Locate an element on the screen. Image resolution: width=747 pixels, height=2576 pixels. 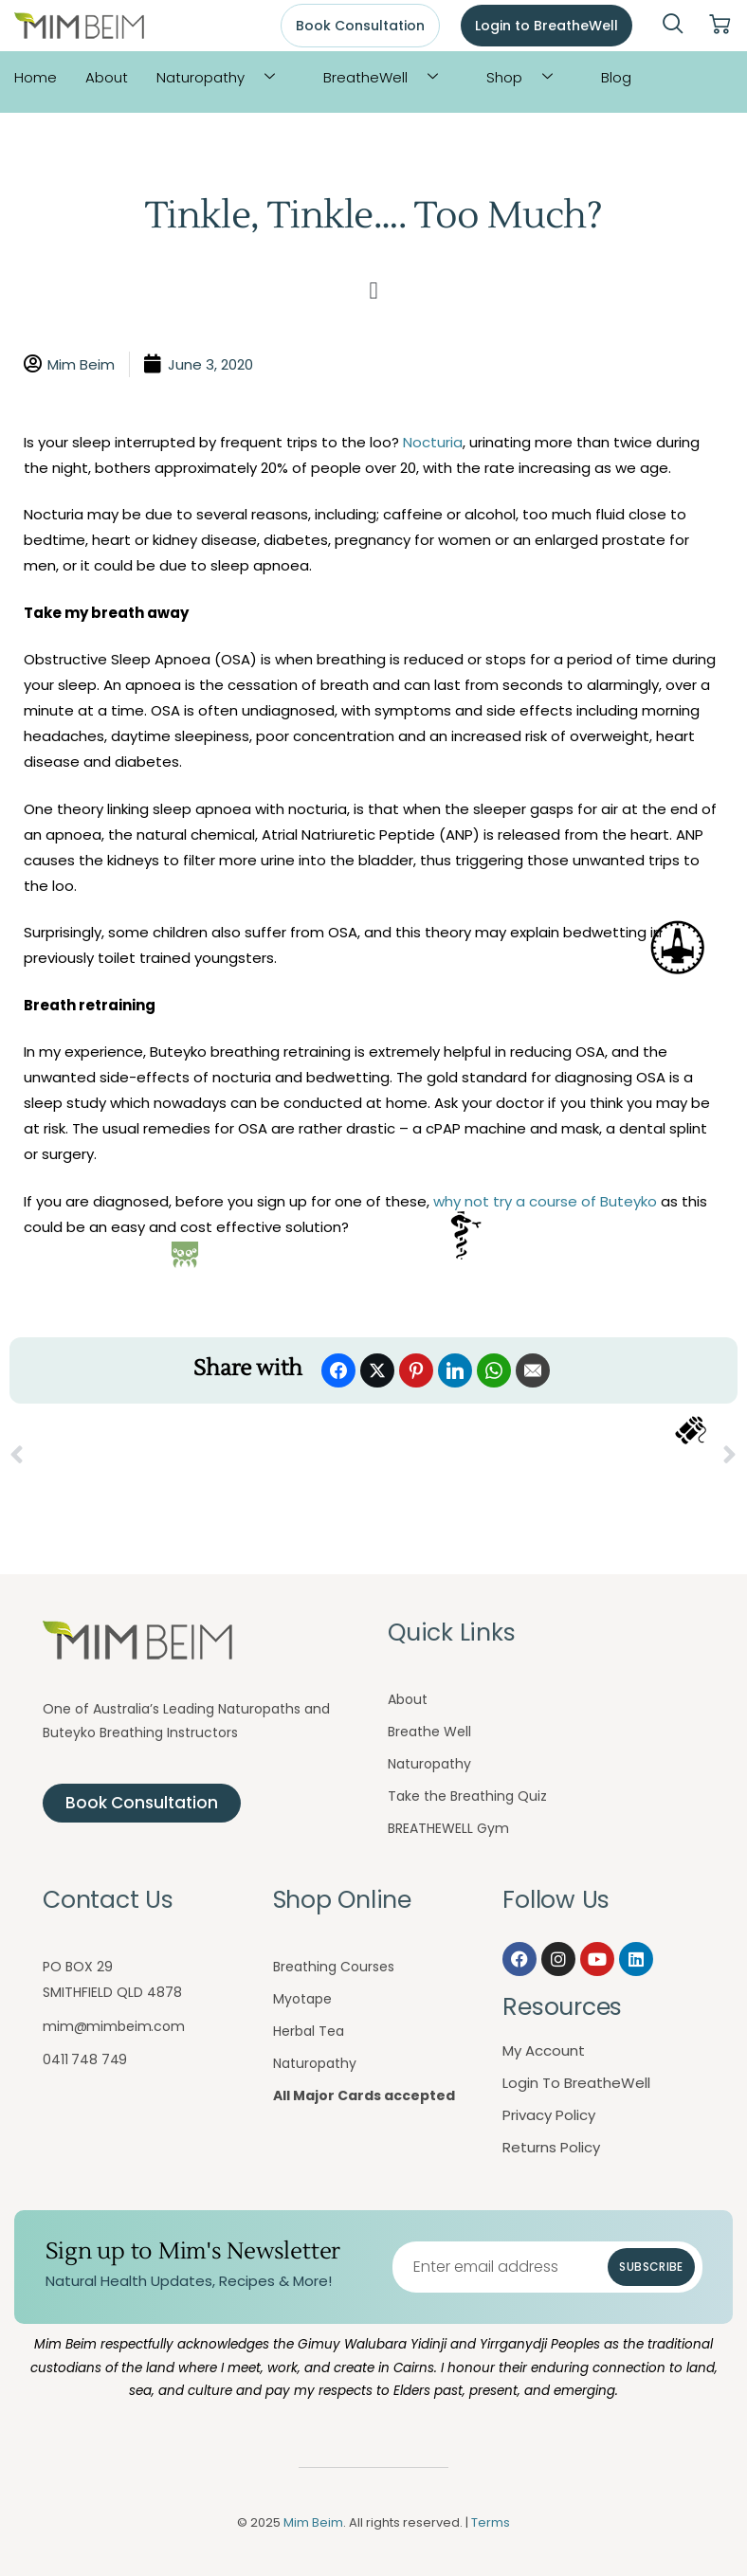
target lock or tracking indicator is located at coordinates (678, 948).